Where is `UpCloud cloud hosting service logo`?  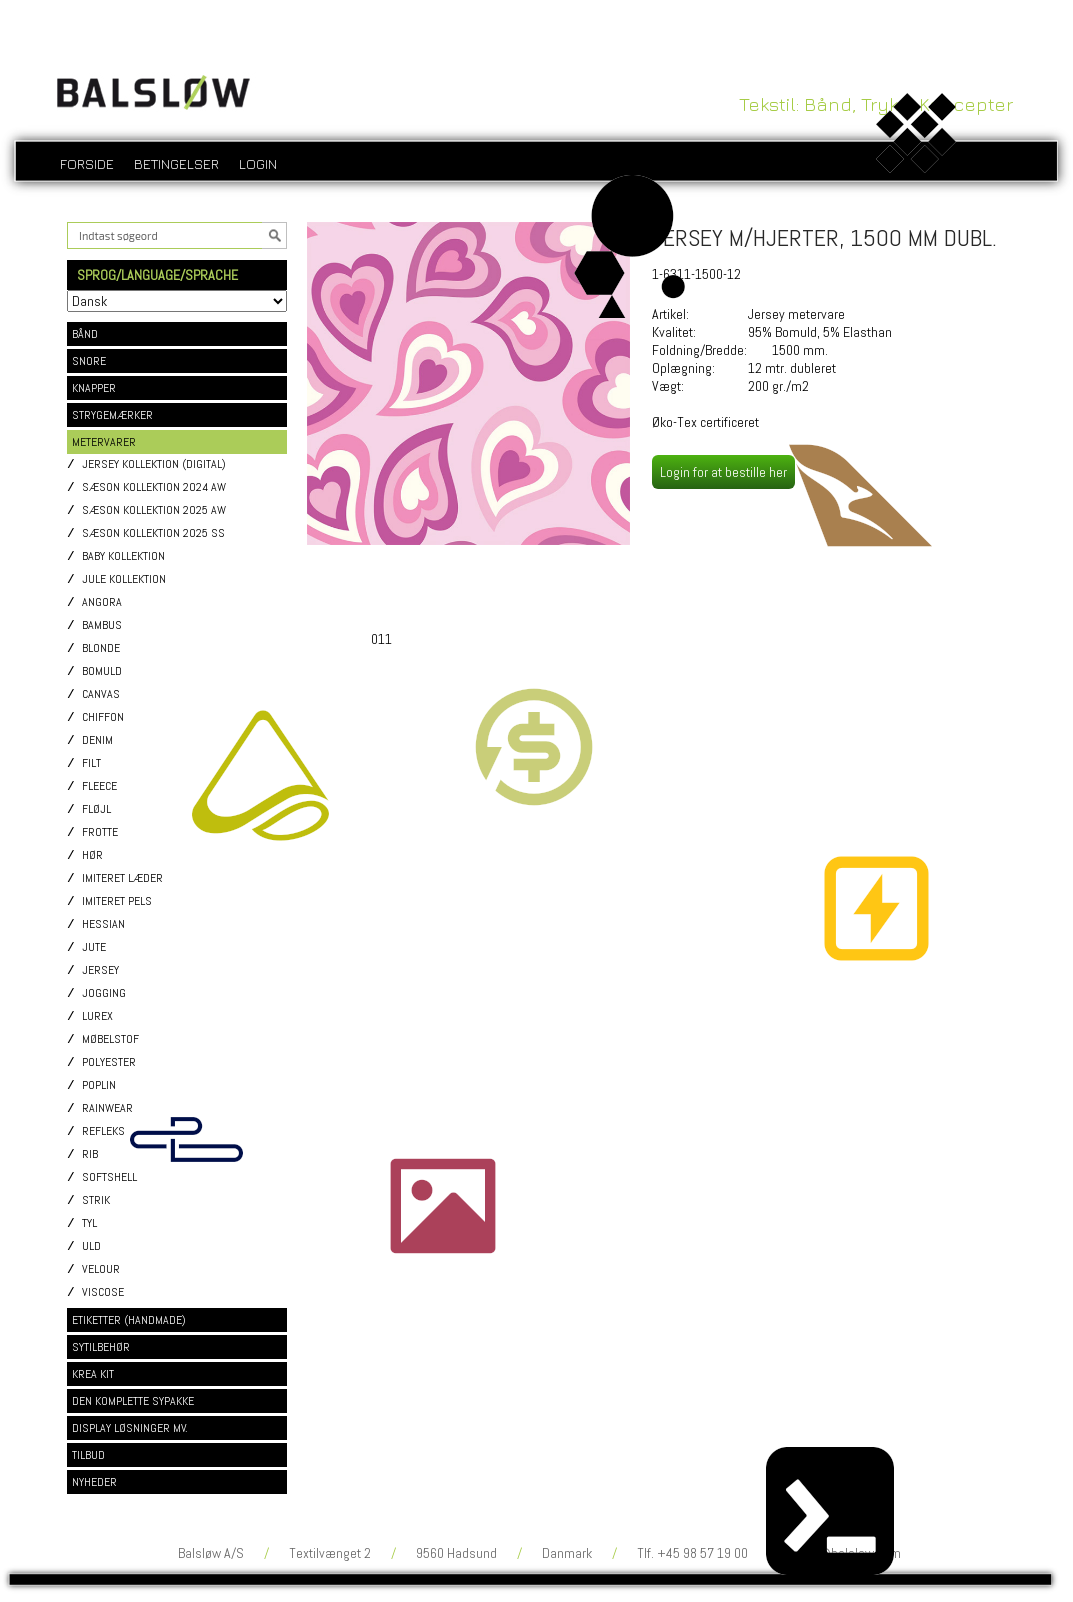
UpCloud cloud hosting service logo is located at coordinates (186, 1139).